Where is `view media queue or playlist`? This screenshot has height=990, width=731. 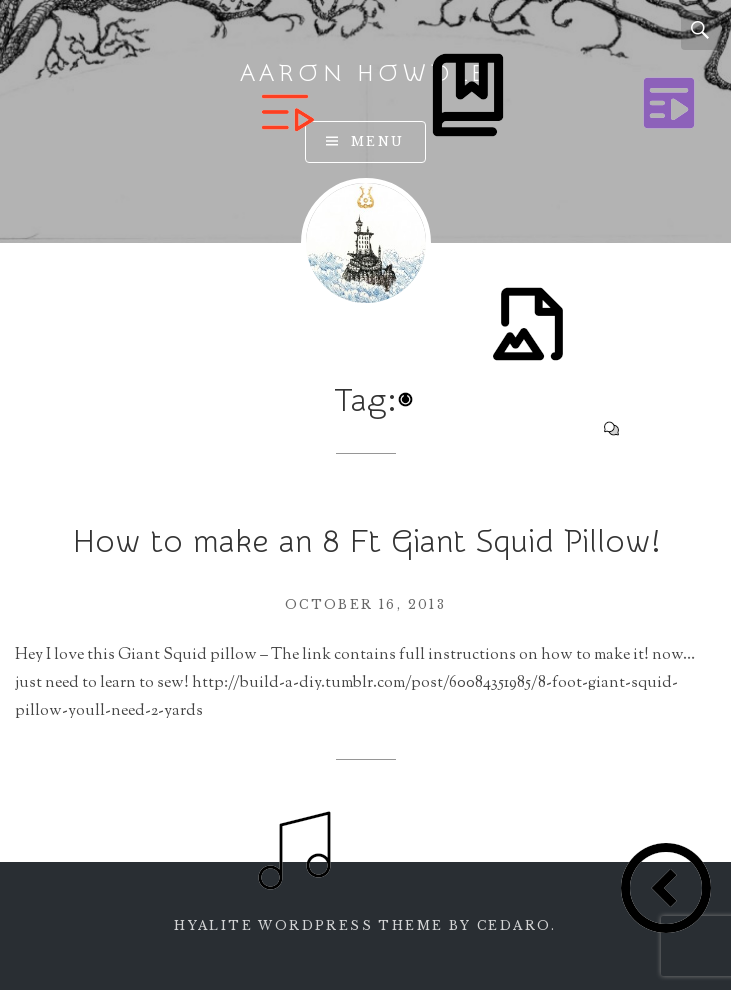
view media queue or playlist is located at coordinates (669, 103).